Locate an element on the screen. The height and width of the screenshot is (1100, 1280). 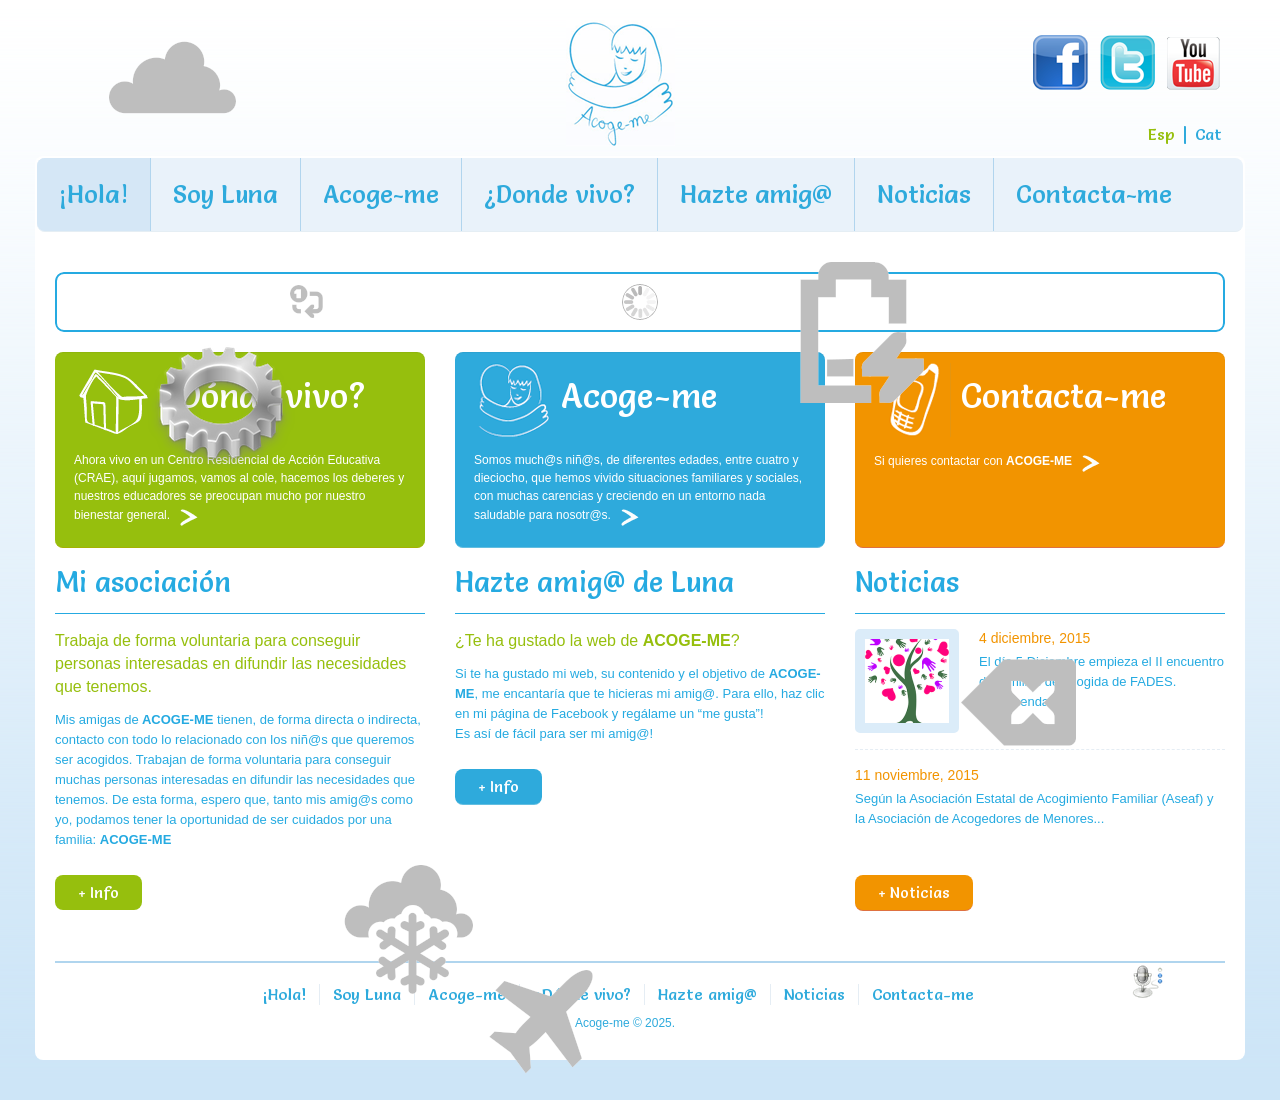
indicates battery is low but currently charging is located at coordinates (853, 332).